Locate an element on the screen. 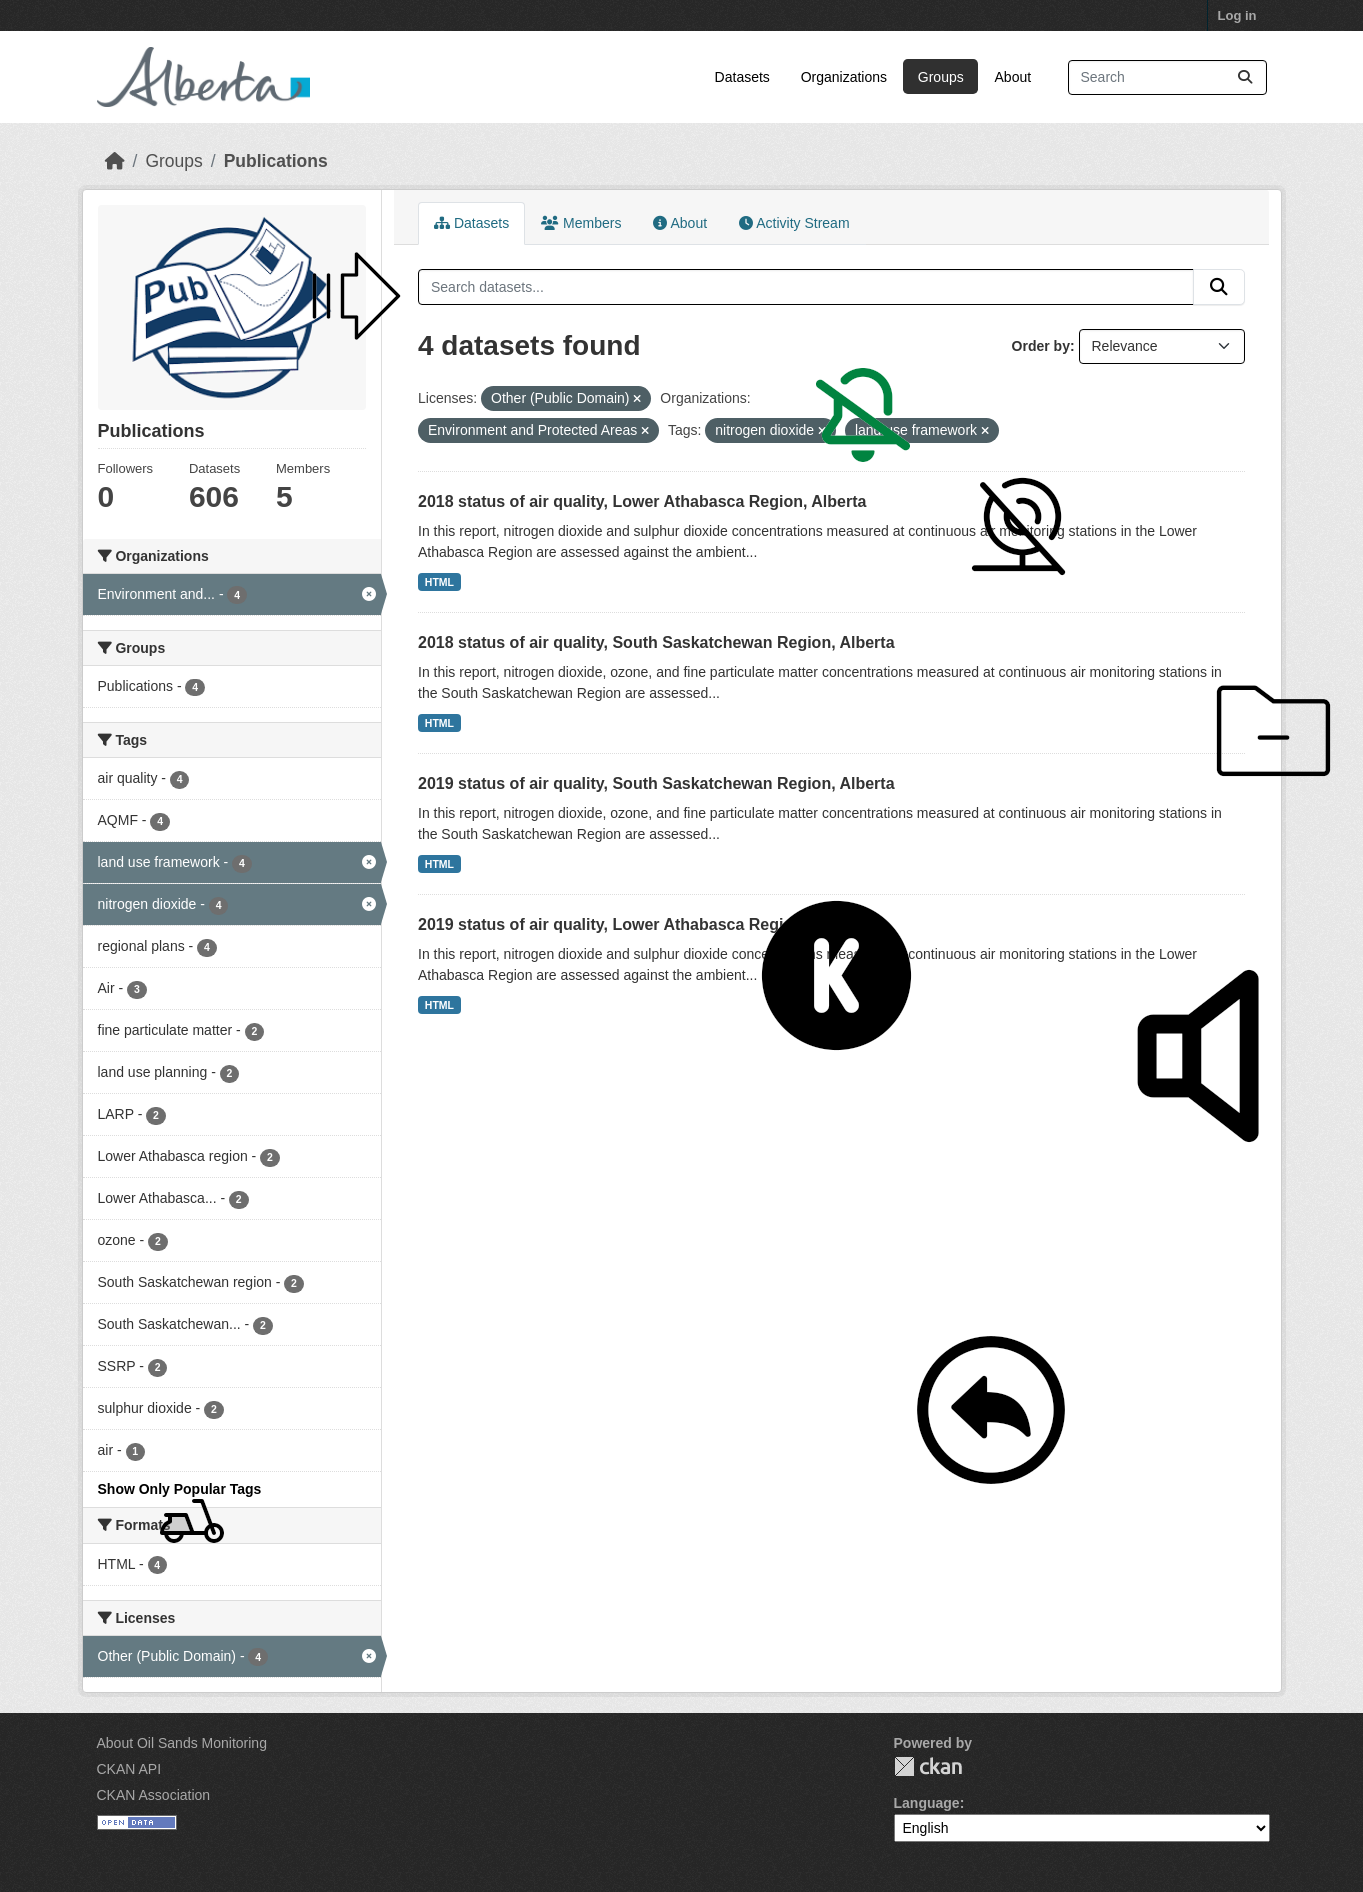  select moped or scooter delivery option is located at coordinates (192, 1523).